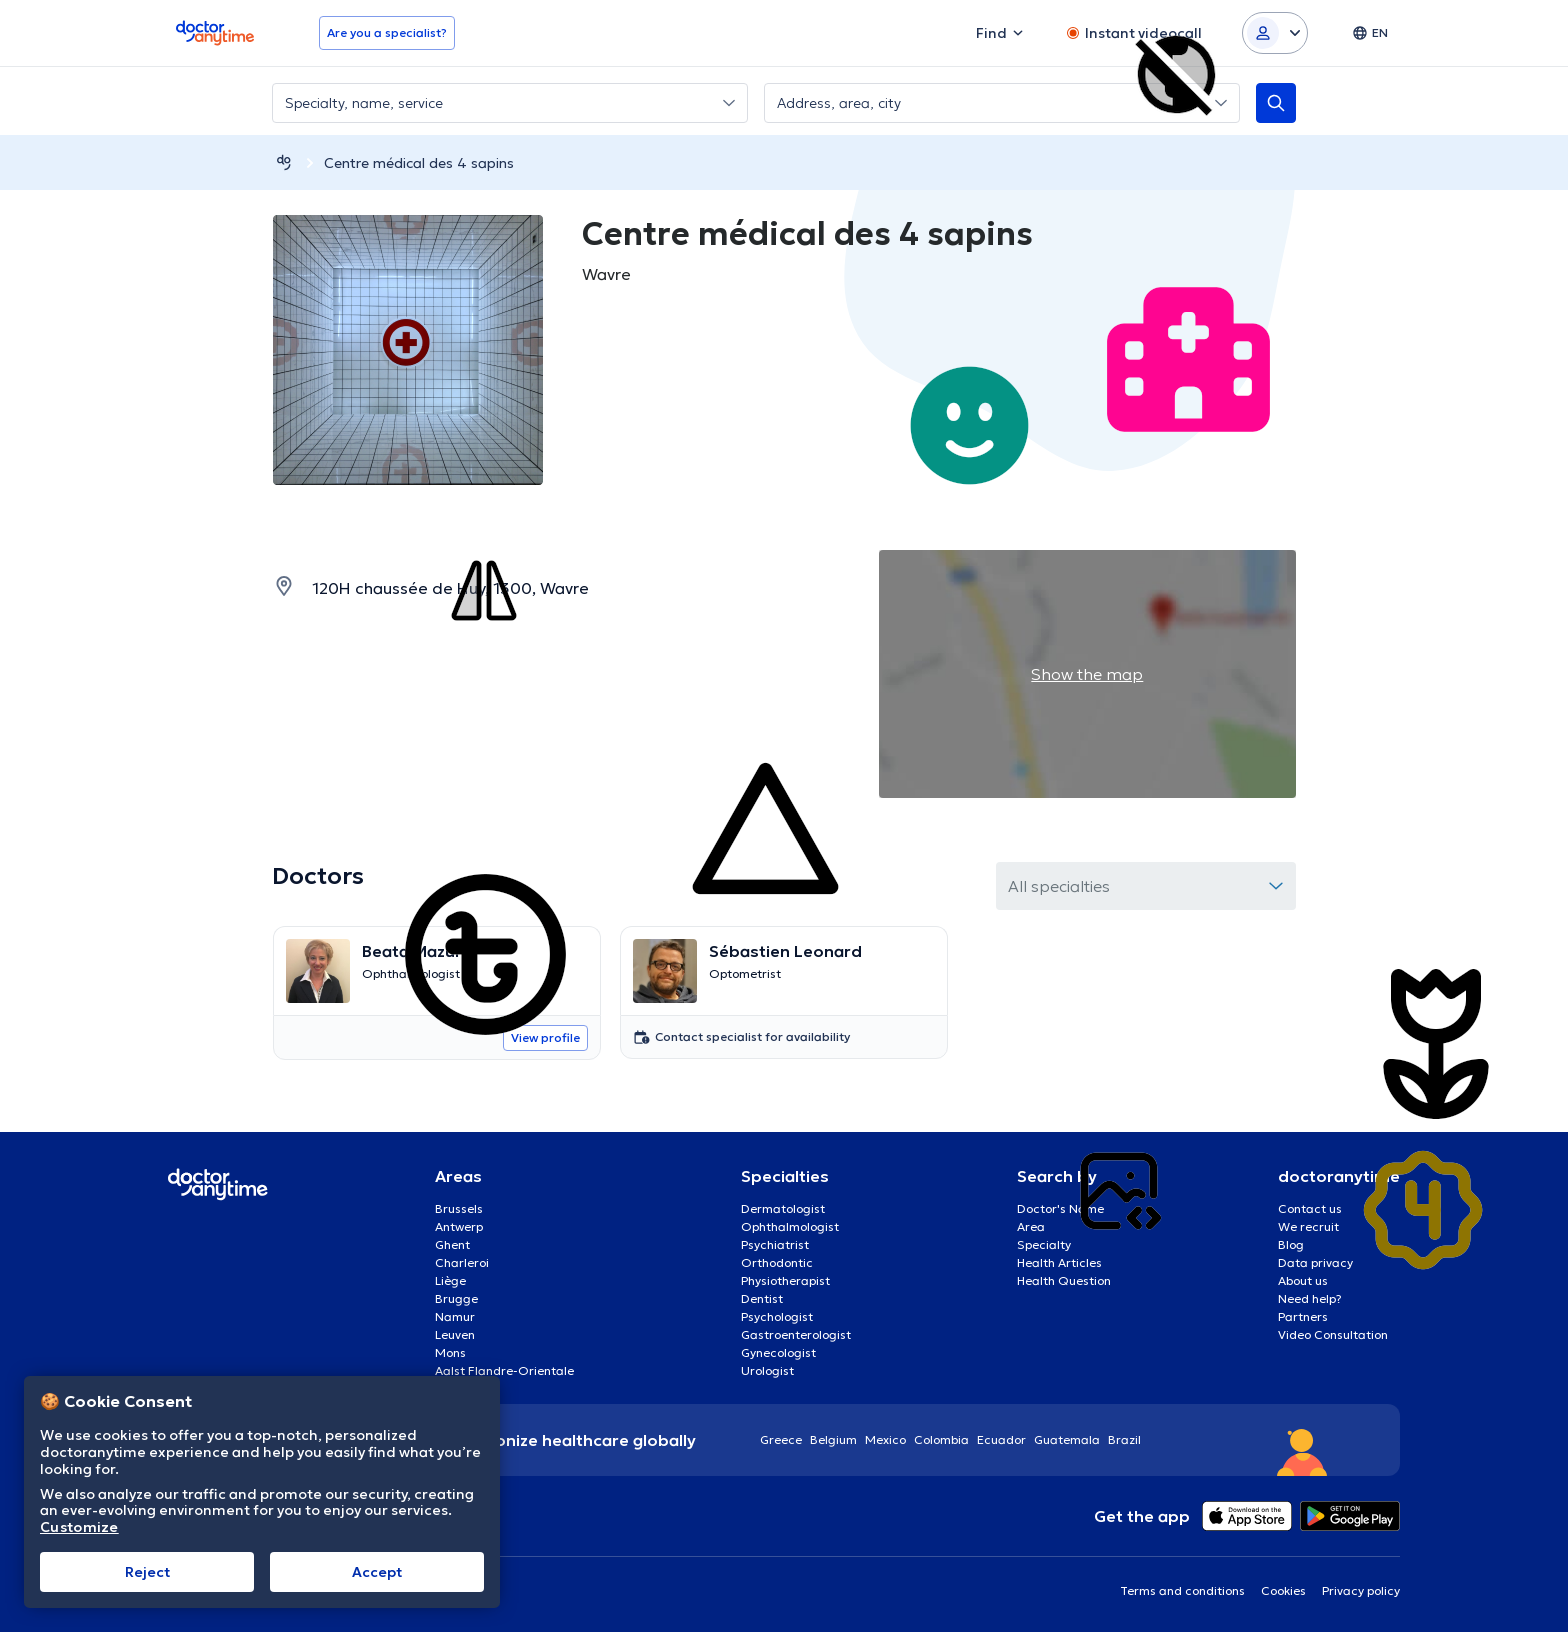 This screenshot has width=1568, height=1632. Describe the element at coordinates (1423, 1210) in the screenshot. I see `indicates a fourth-place ranking or position` at that location.